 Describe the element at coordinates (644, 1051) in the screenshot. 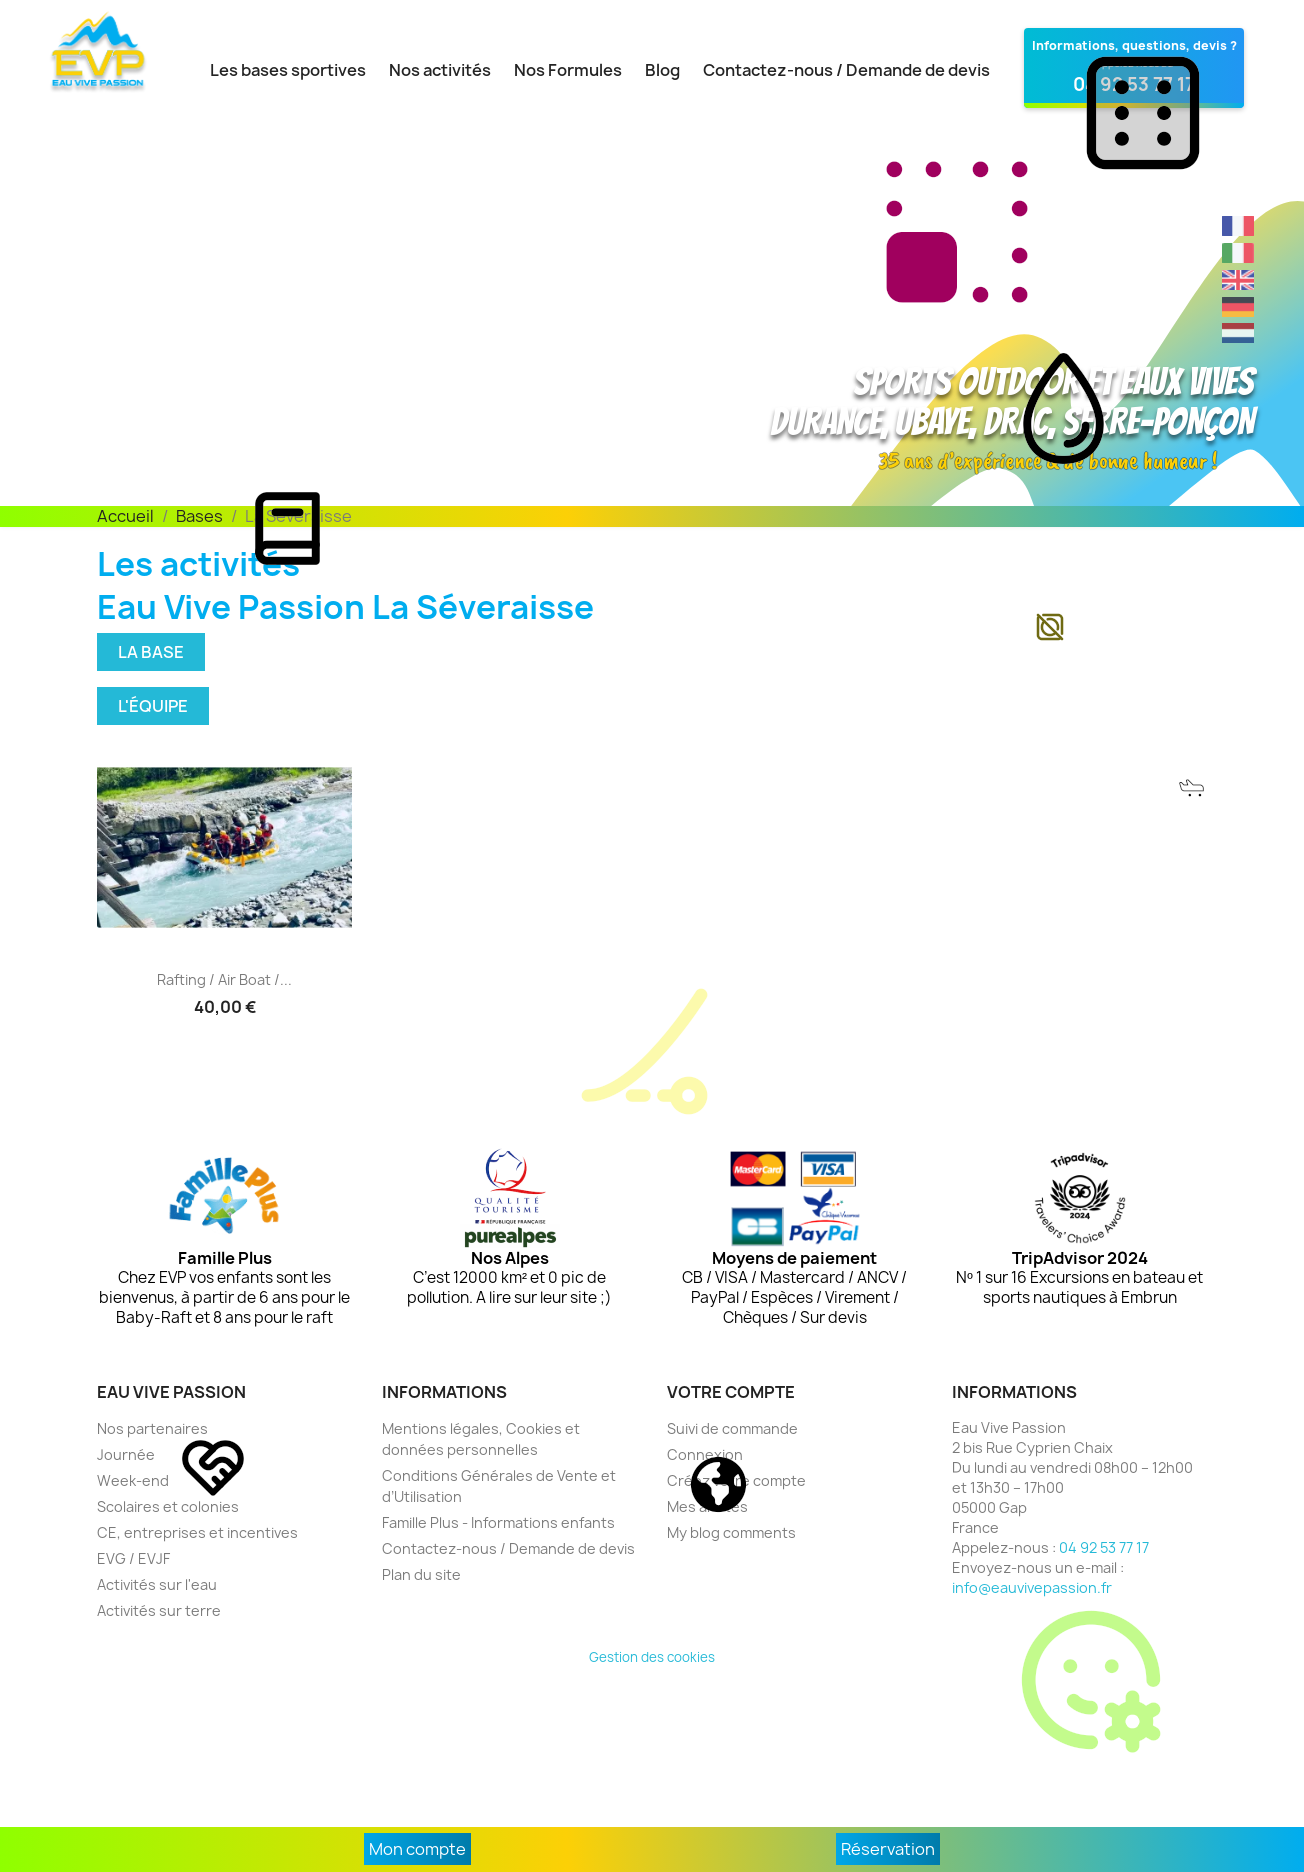

I see `adjust animation easing curve` at that location.